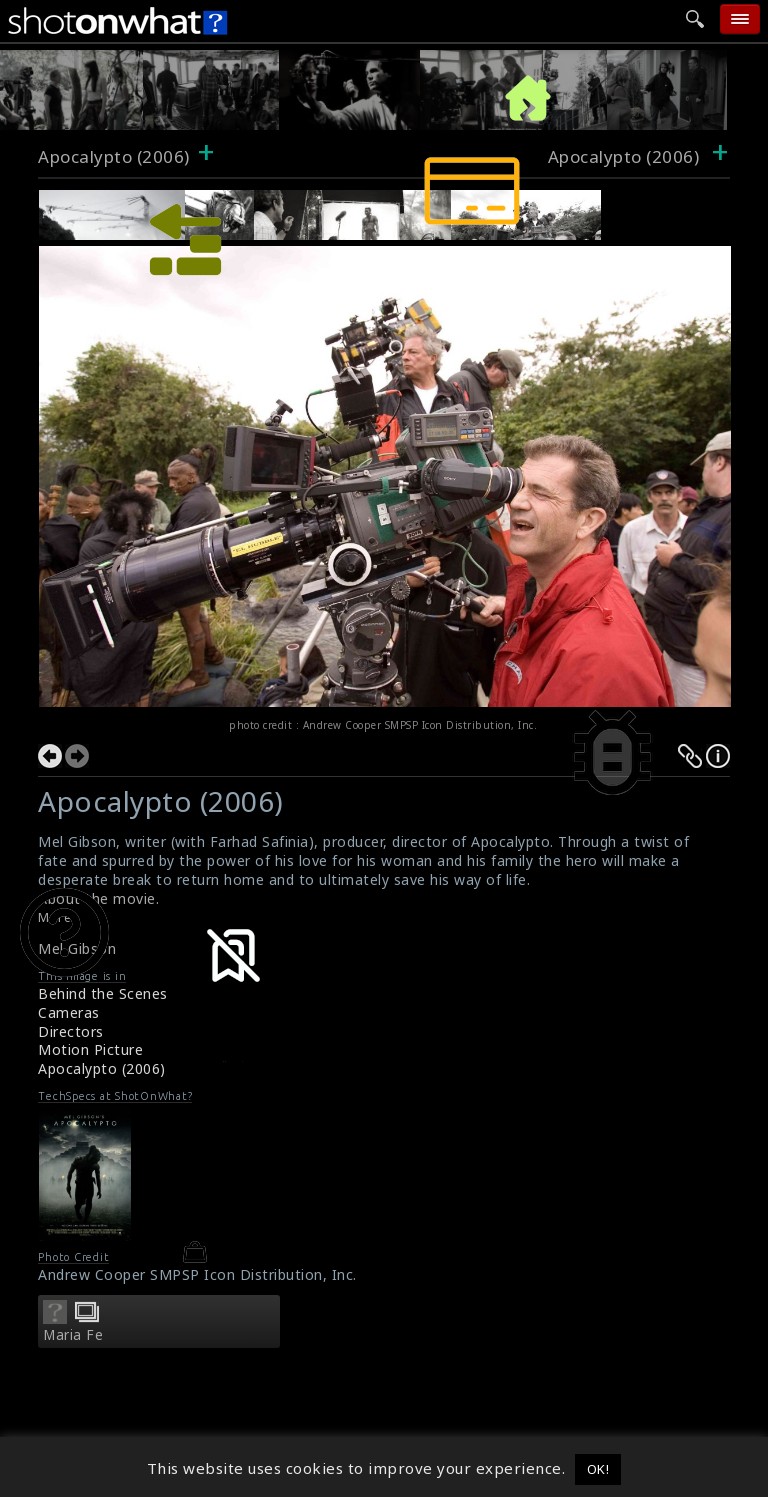 The image size is (768, 1497). Describe the element at coordinates (233, 955) in the screenshot. I see `bookmarks feature disabled` at that location.